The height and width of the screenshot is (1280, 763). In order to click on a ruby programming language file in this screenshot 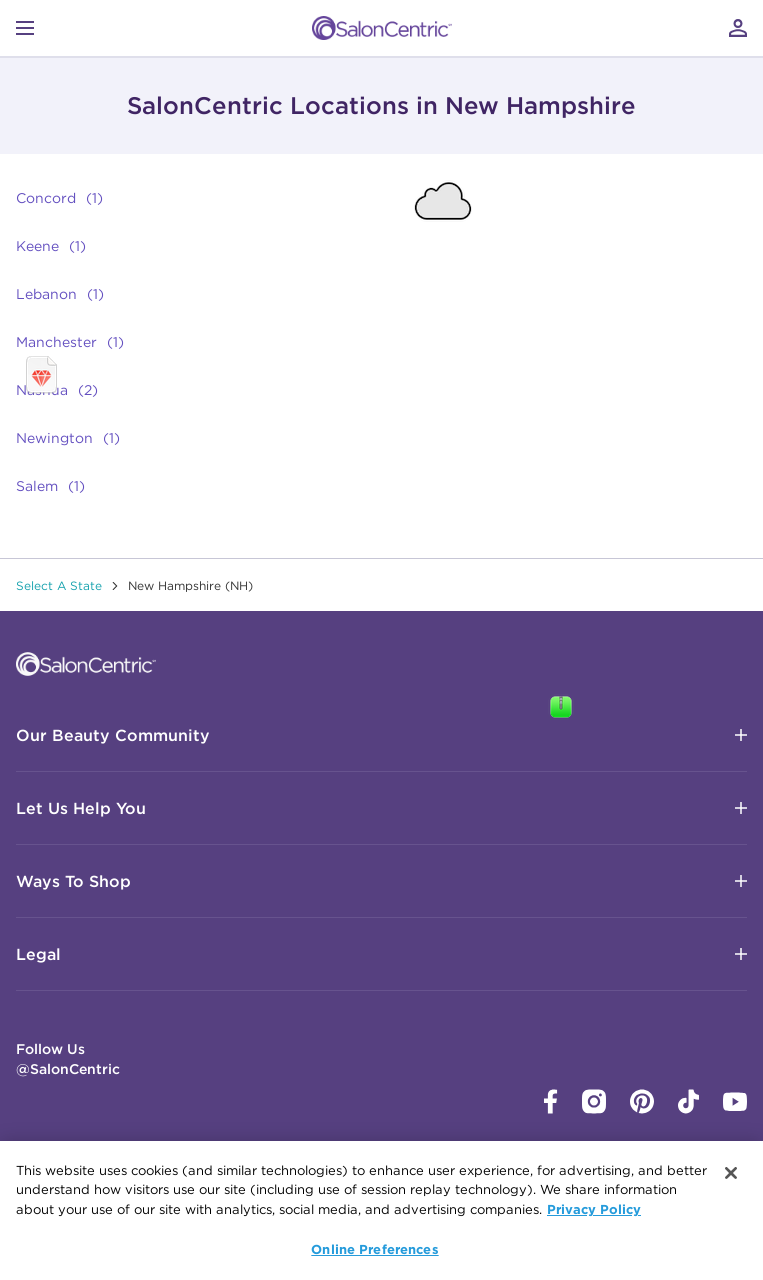, I will do `click(41, 374)`.